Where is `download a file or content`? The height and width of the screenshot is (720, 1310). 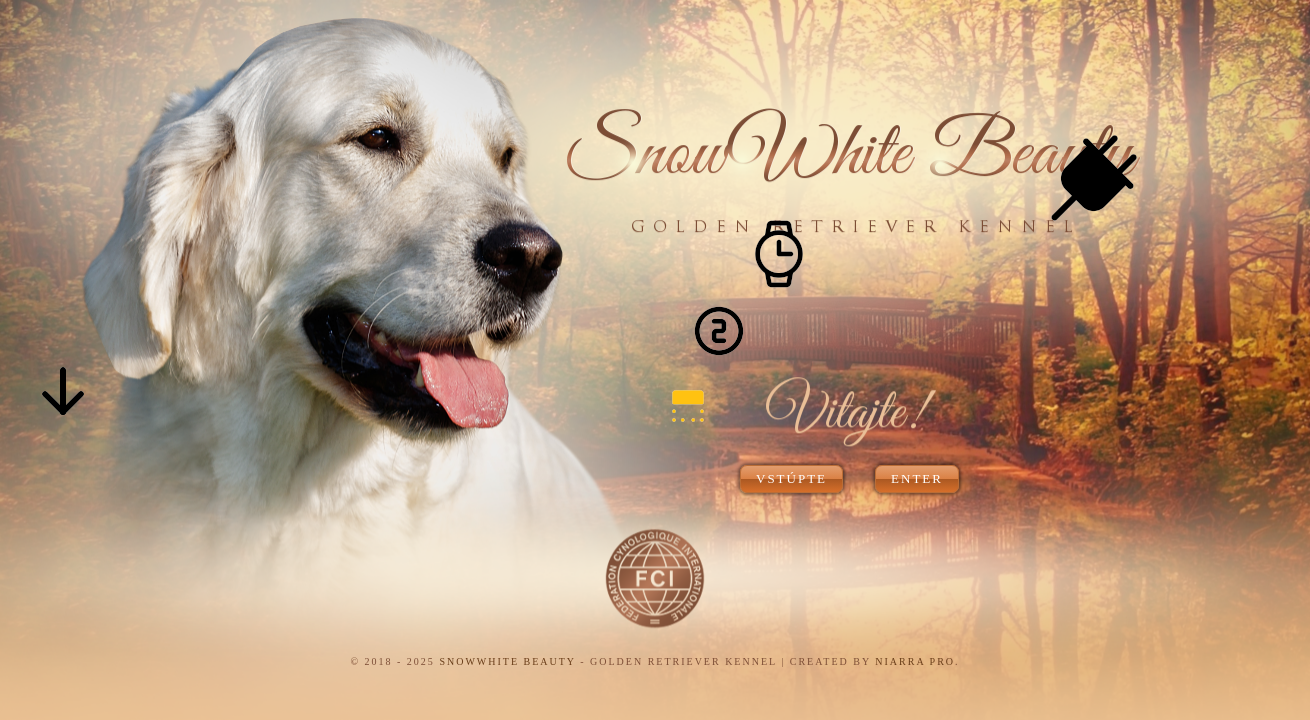 download a file or content is located at coordinates (63, 391).